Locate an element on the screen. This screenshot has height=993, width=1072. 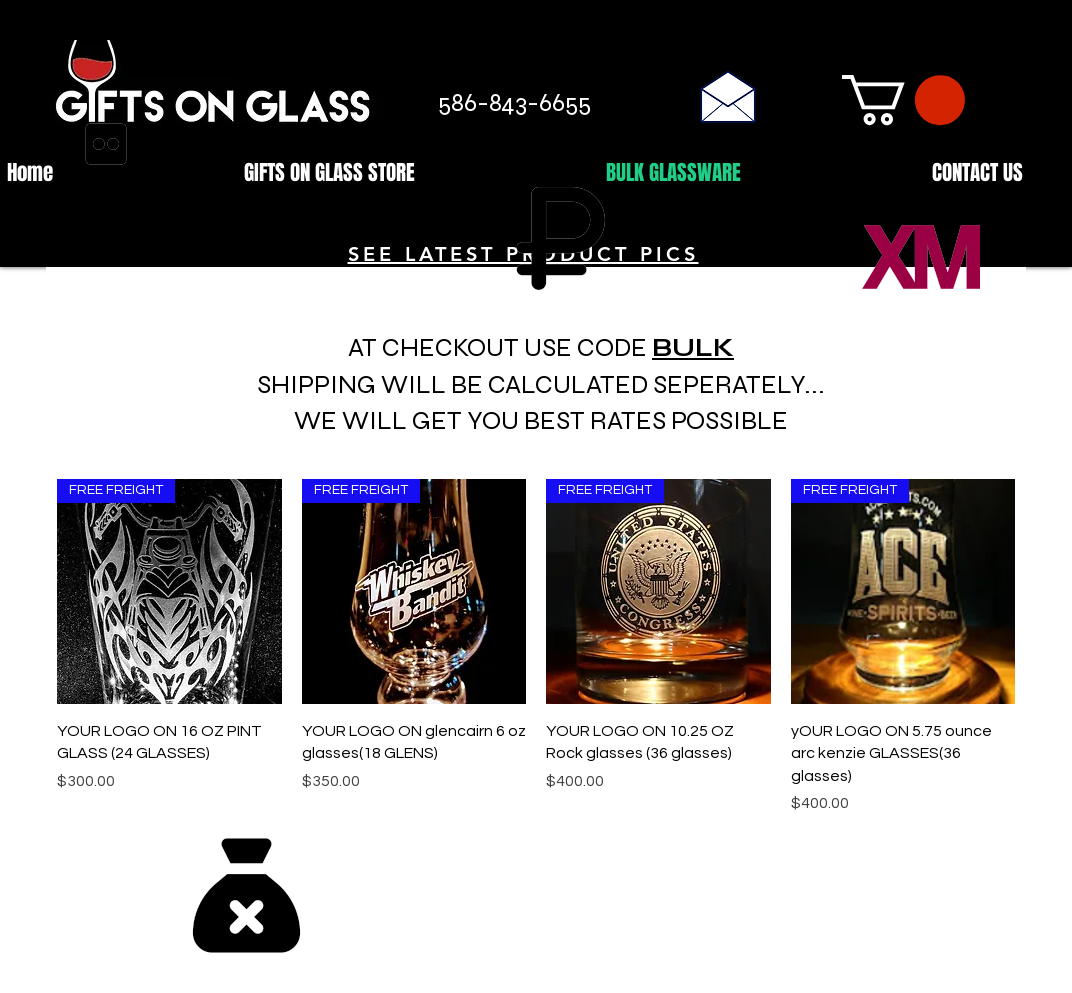
open qualtrics survey platform is located at coordinates (921, 257).